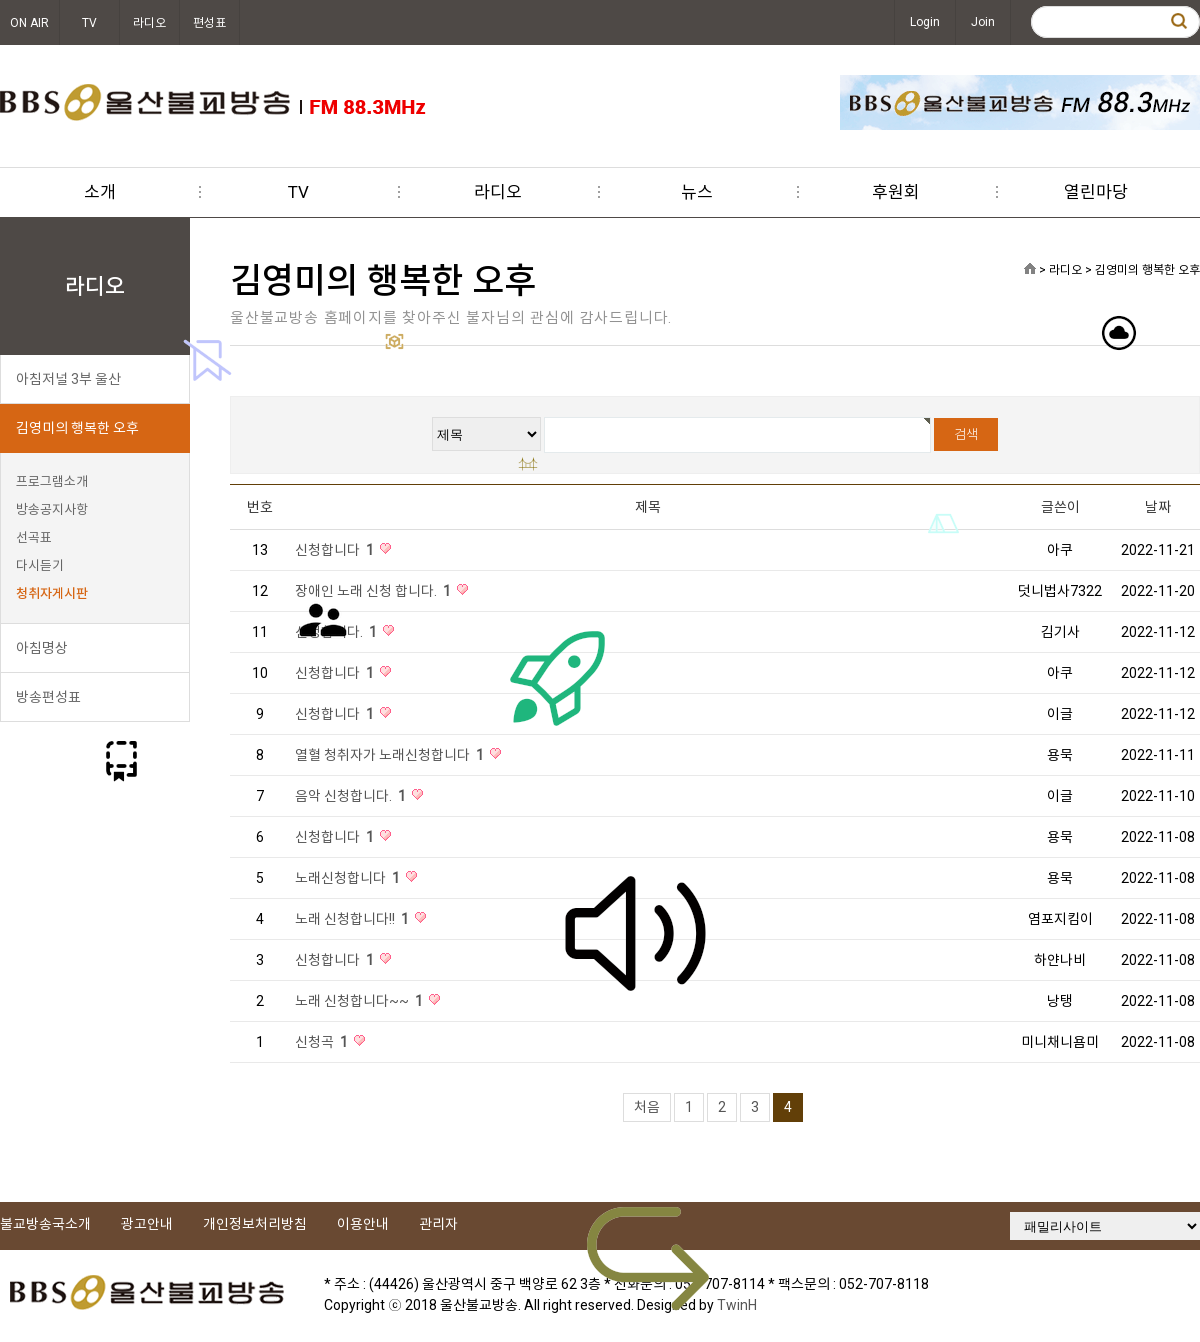 The image size is (1200, 1342). I want to click on redo last action, so click(648, 1254).